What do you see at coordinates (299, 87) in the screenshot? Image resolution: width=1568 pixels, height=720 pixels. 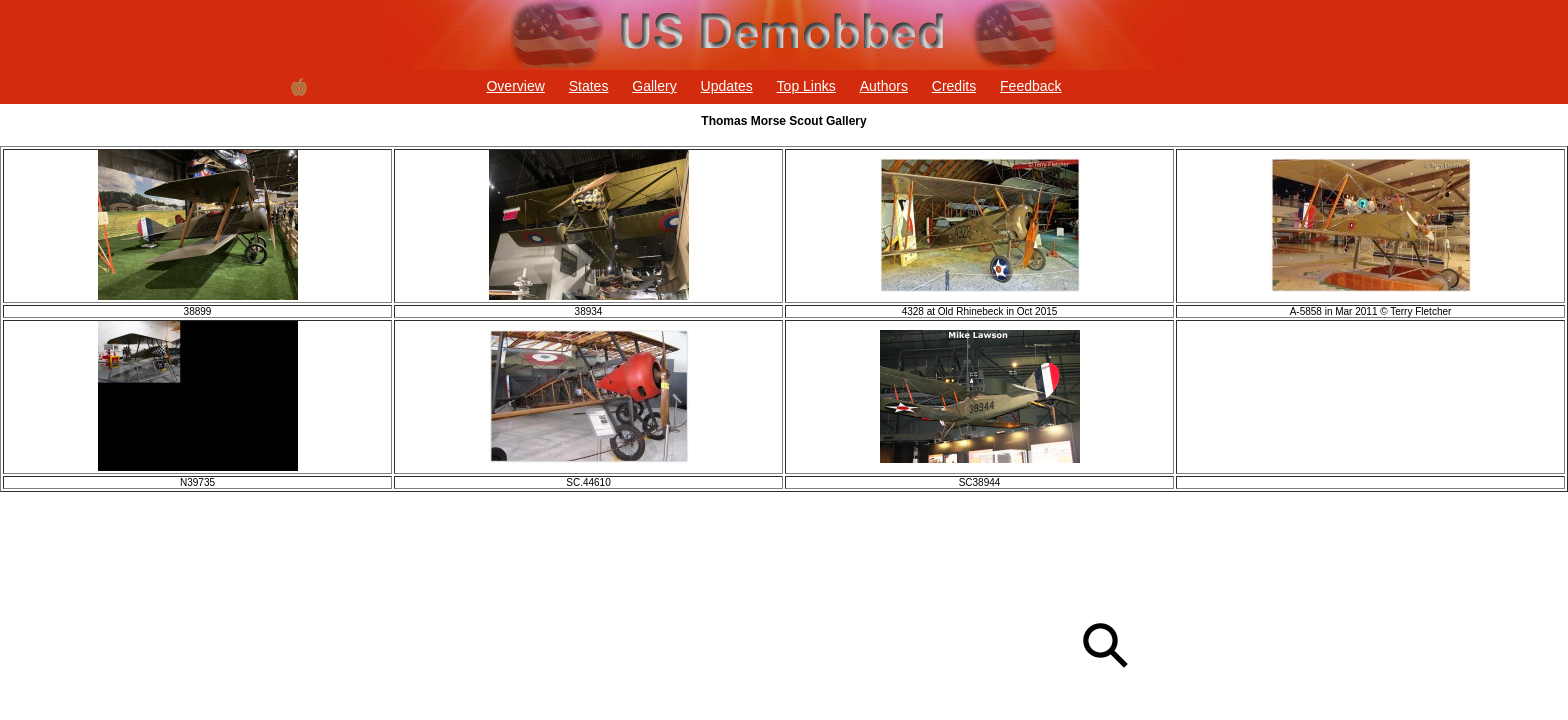 I see `view nutrition information` at bounding box center [299, 87].